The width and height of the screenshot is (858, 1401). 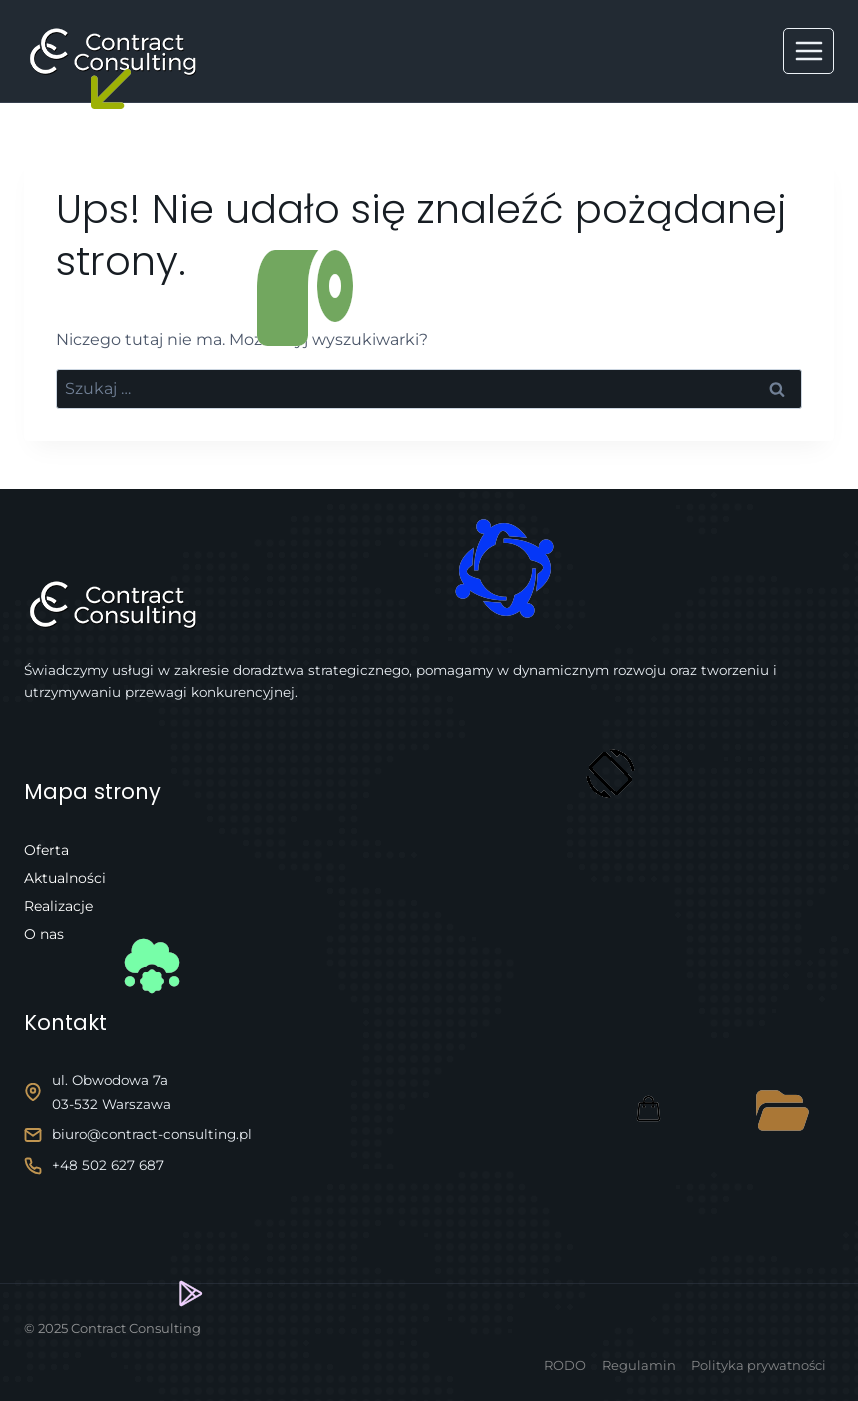 What do you see at coordinates (152, 966) in the screenshot?
I see `indicates hail or severe weather conditions` at bounding box center [152, 966].